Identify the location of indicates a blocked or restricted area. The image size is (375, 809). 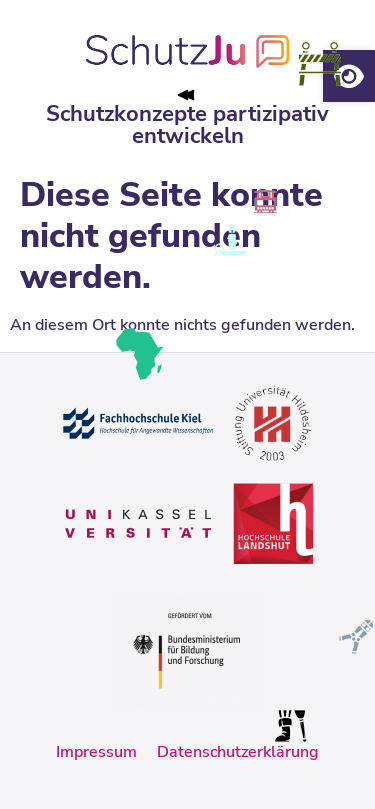
(320, 63).